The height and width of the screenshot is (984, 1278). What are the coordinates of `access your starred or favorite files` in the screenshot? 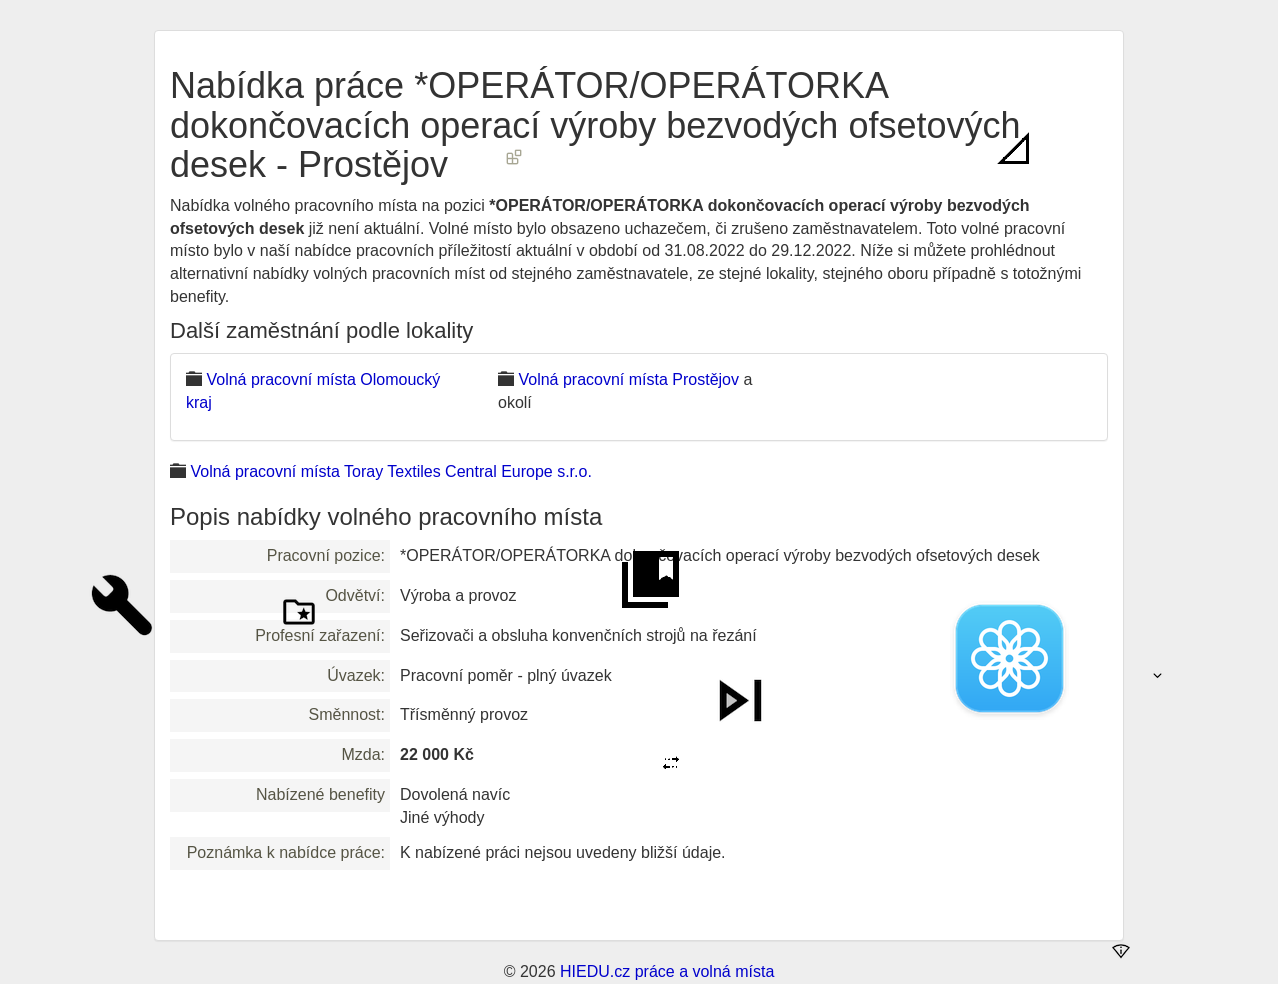 It's located at (299, 612).